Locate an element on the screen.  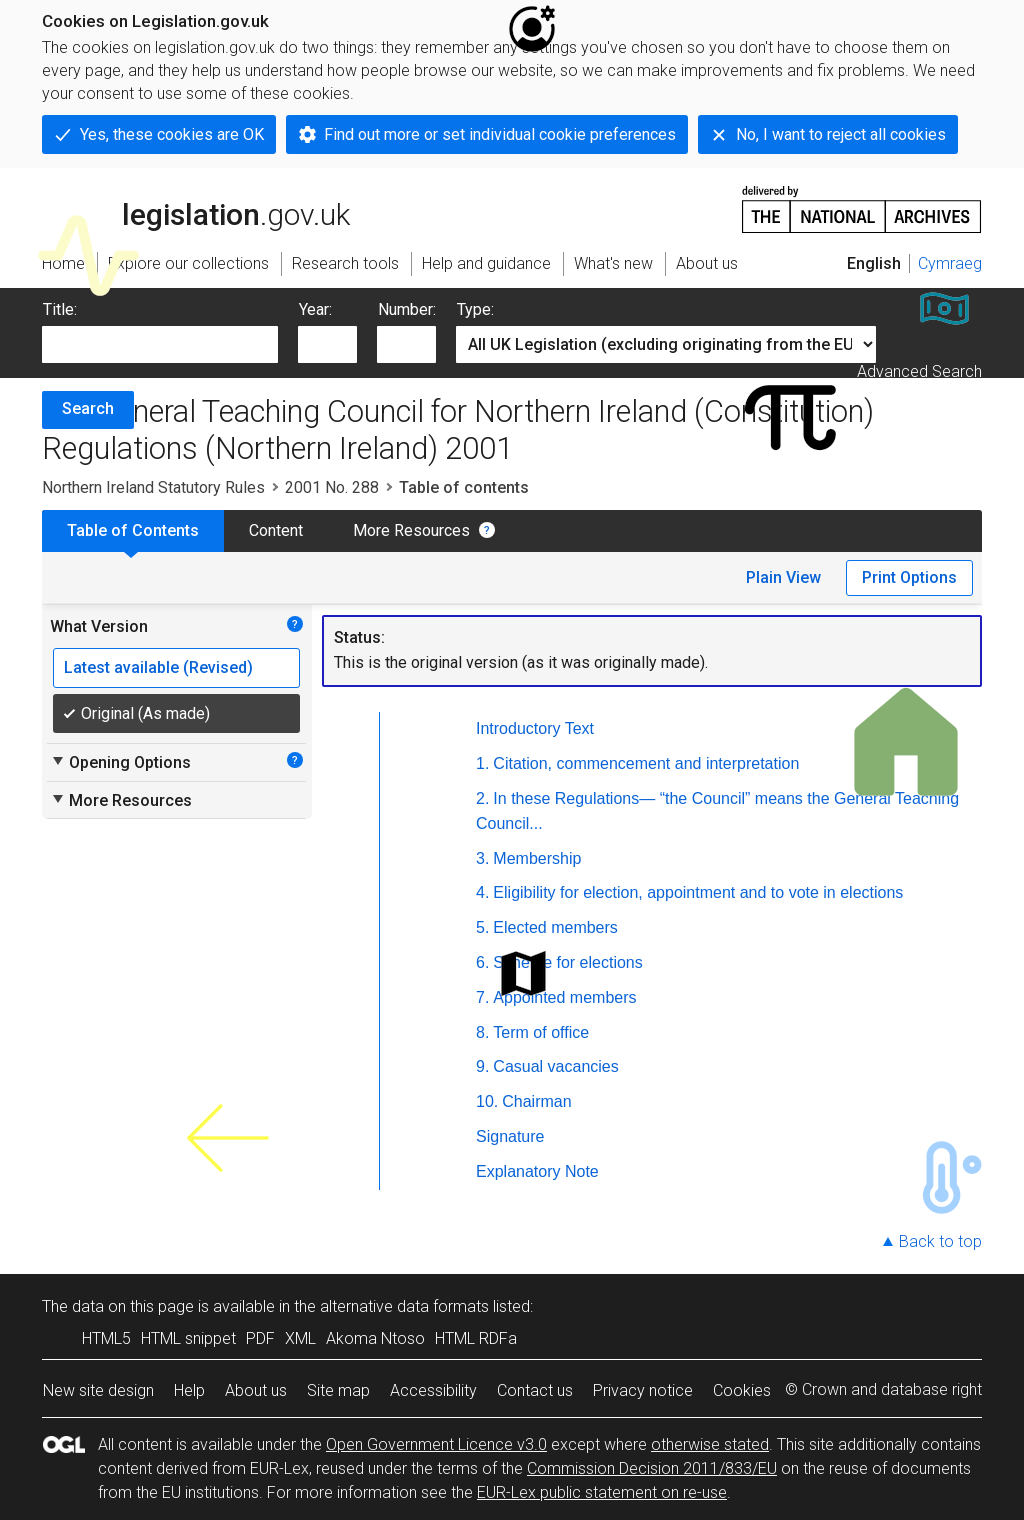
access mathematical or scientific calculator functions is located at coordinates (792, 416).